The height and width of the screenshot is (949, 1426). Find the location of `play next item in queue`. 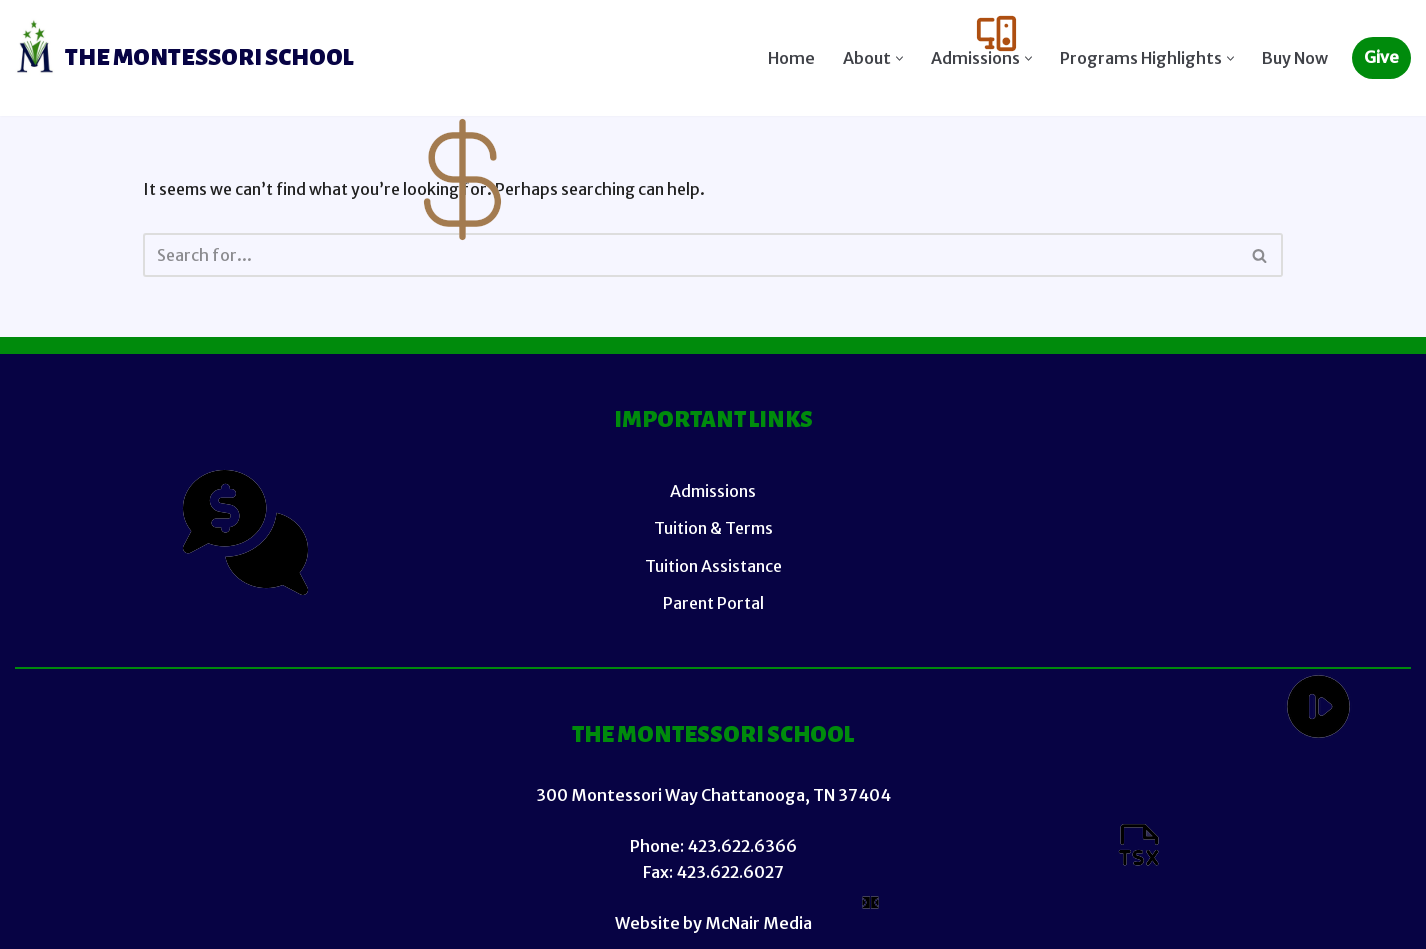

play next item in queue is located at coordinates (1318, 706).